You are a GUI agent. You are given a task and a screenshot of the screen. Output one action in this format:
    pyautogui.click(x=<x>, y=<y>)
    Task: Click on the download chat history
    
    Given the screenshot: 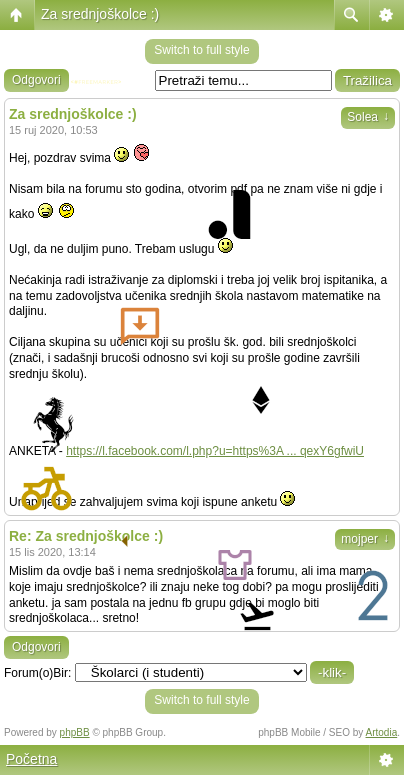 What is the action you would take?
    pyautogui.click(x=140, y=325)
    